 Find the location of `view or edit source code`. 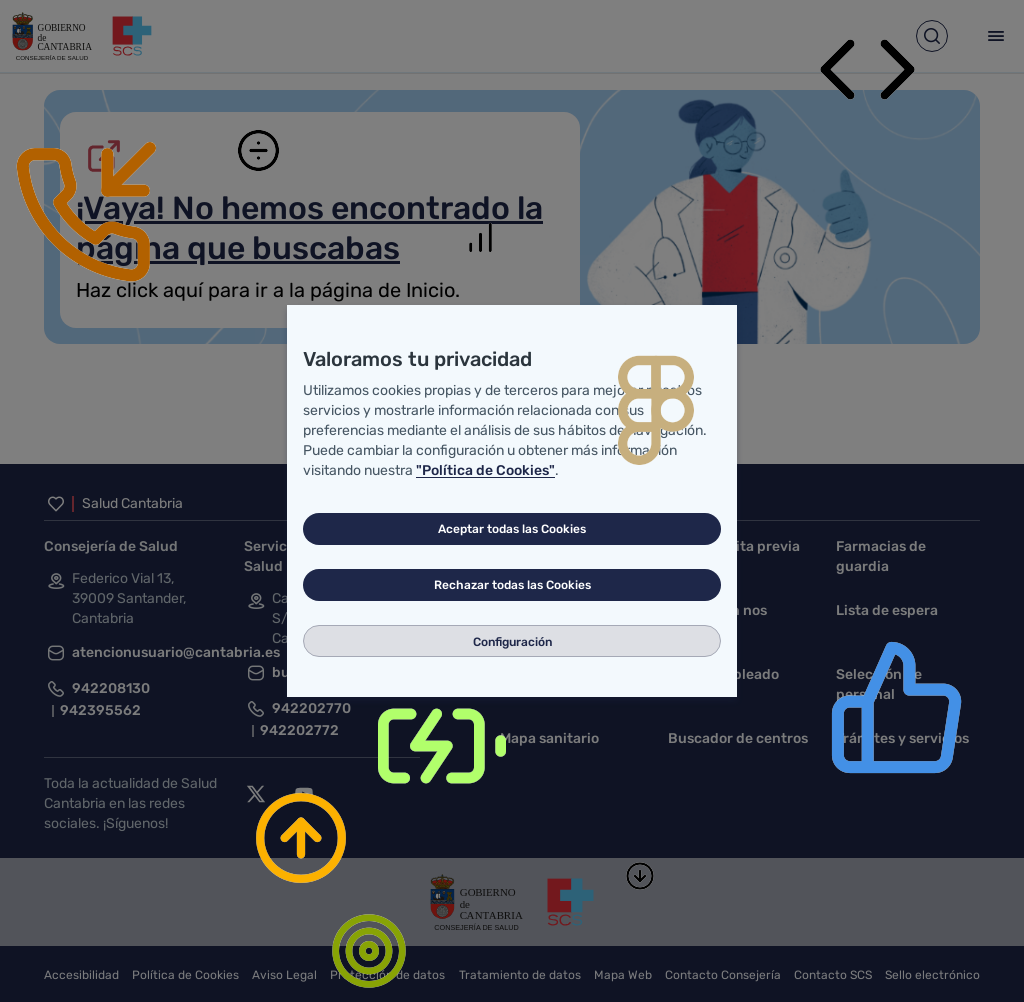

view or edit source code is located at coordinates (867, 69).